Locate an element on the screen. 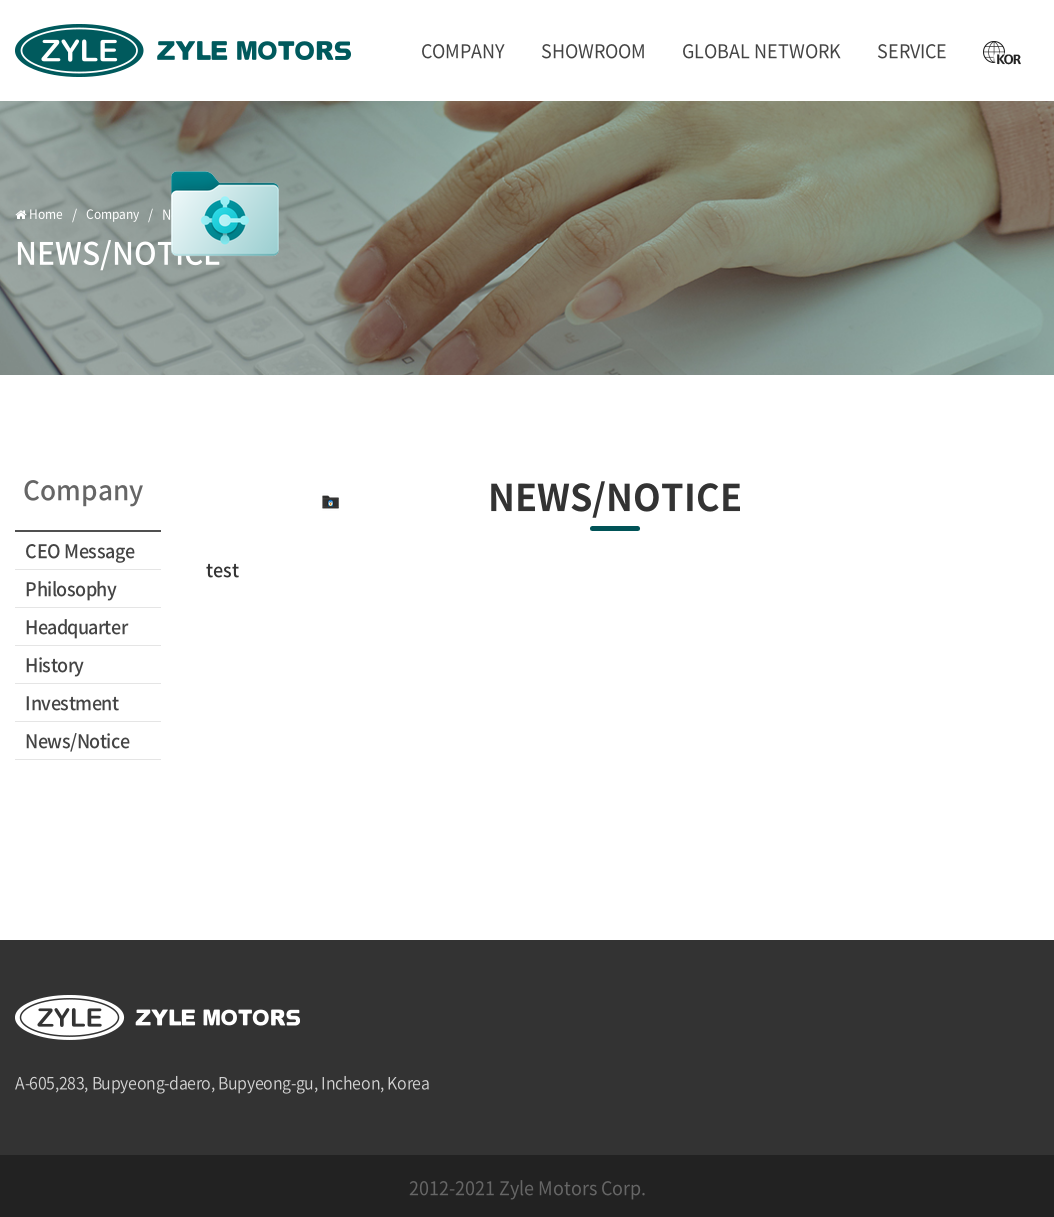  open windows subsystem for linux files is located at coordinates (330, 502).